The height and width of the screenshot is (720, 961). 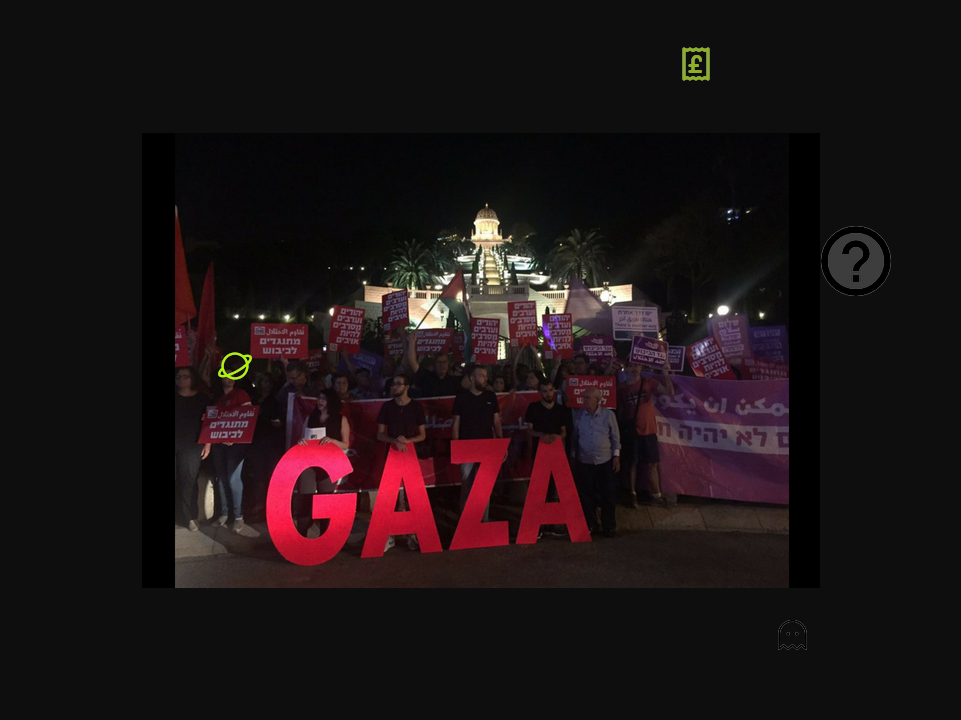 What do you see at coordinates (792, 635) in the screenshot?
I see `toggle ghost mode or invisible status` at bounding box center [792, 635].